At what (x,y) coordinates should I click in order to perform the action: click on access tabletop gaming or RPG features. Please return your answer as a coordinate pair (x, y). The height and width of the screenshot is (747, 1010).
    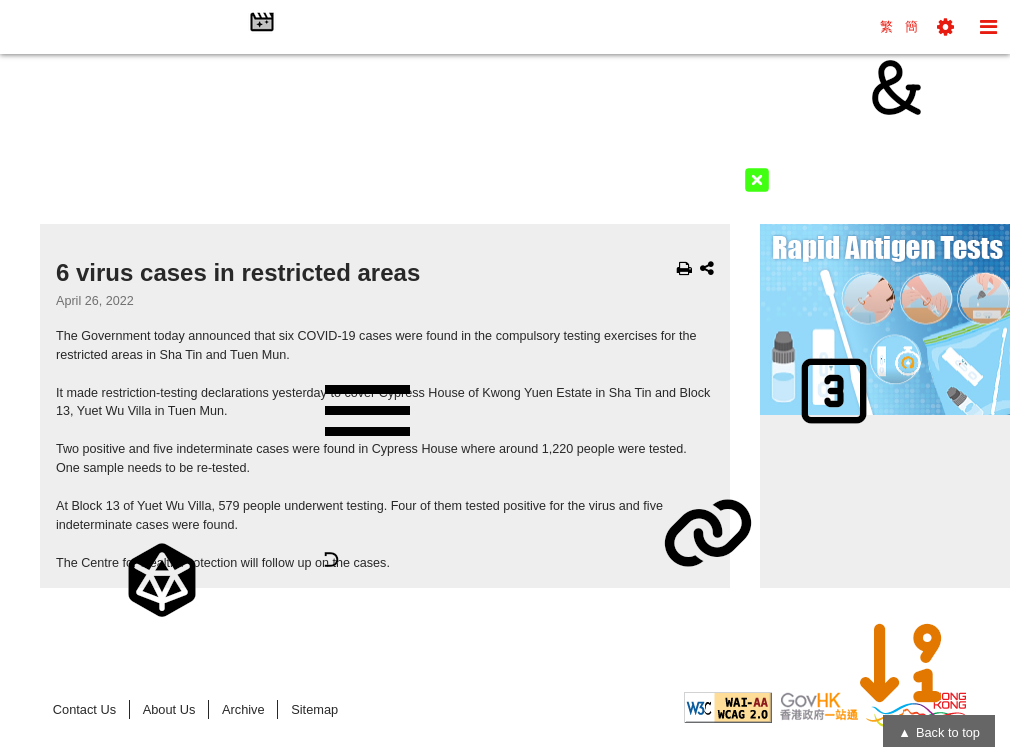
    Looking at the image, I should click on (162, 579).